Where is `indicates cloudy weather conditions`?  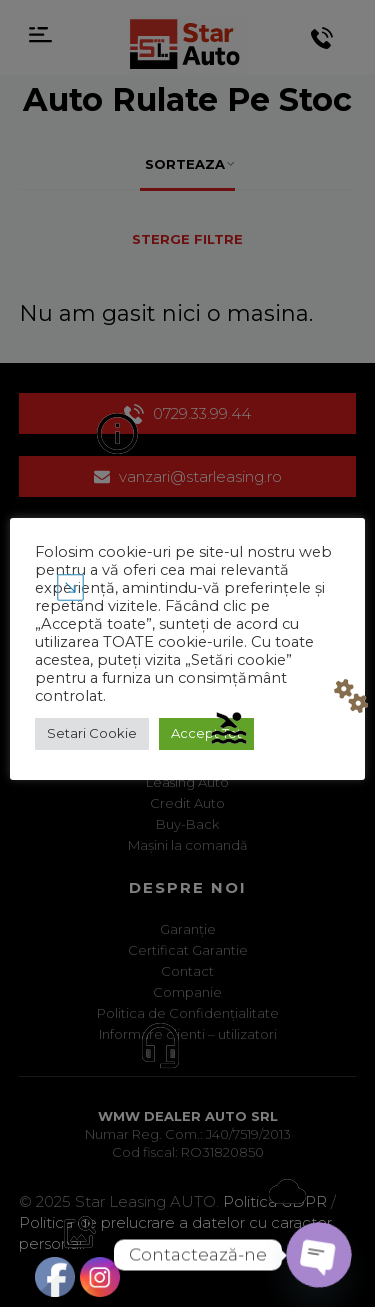 indicates cloudy weather conditions is located at coordinates (287, 1191).